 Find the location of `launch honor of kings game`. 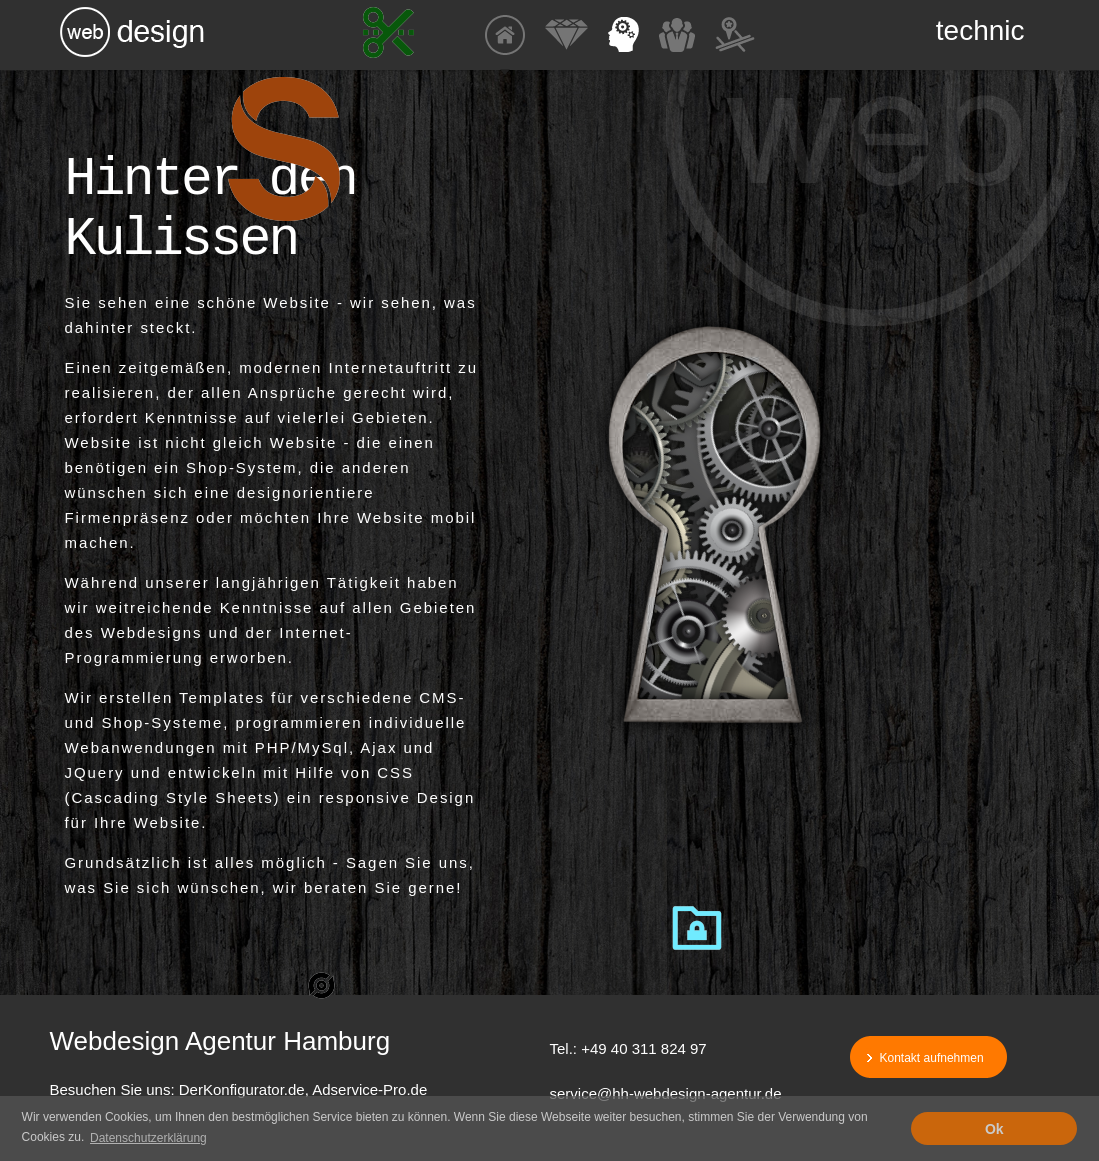

launch honor of kings game is located at coordinates (321, 985).